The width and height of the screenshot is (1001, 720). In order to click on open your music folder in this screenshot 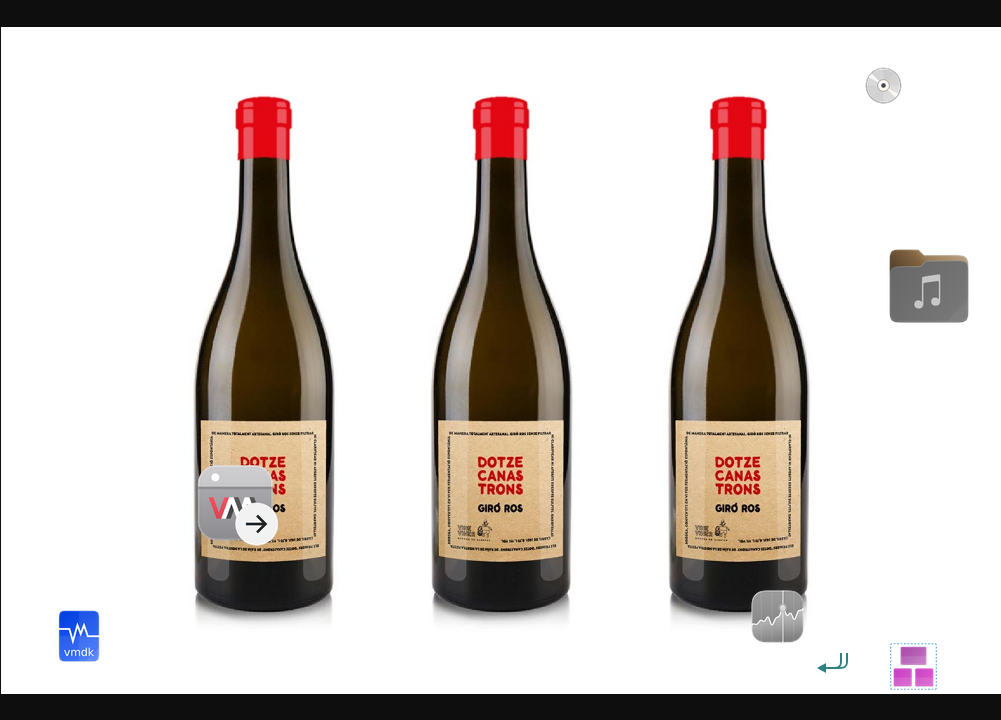, I will do `click(929, 286)`.